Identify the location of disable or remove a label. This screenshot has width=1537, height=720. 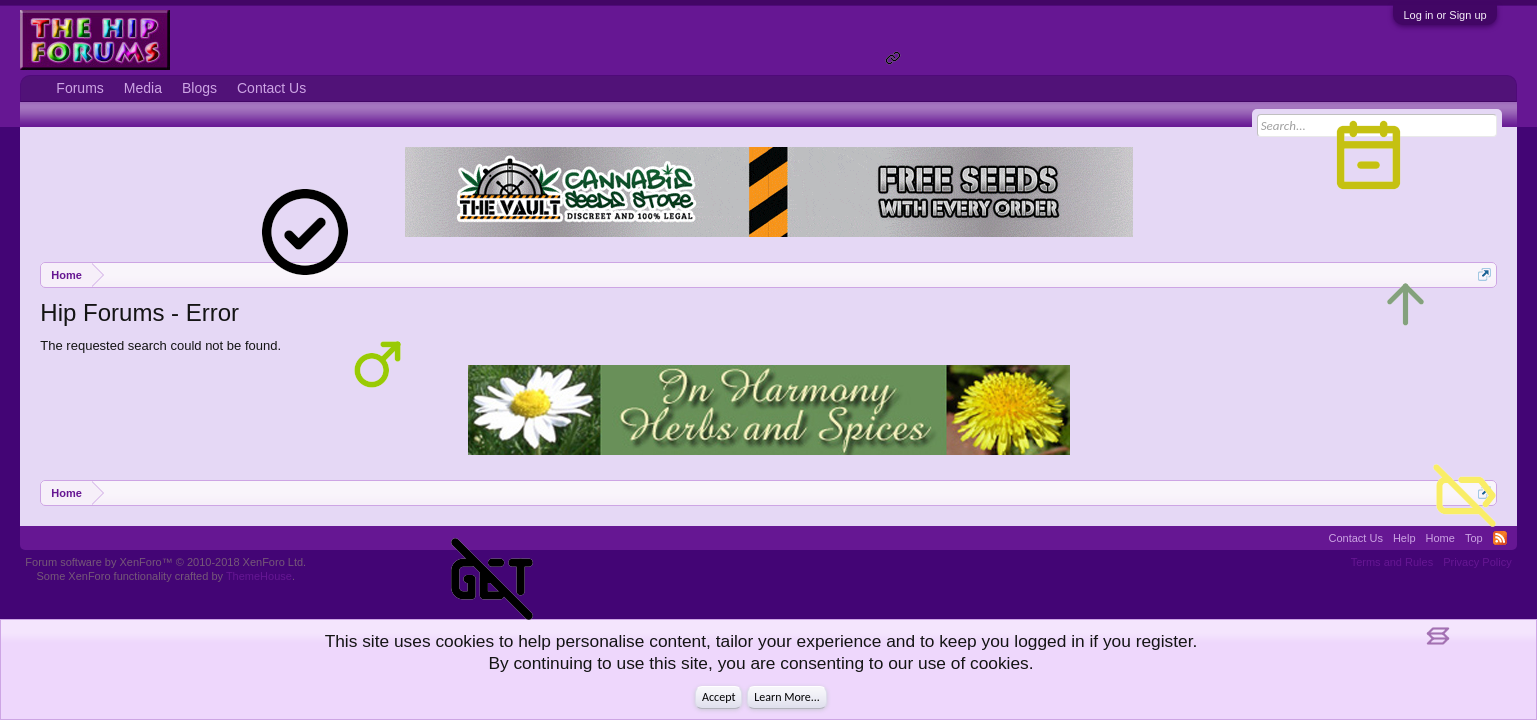
(1464, 495).